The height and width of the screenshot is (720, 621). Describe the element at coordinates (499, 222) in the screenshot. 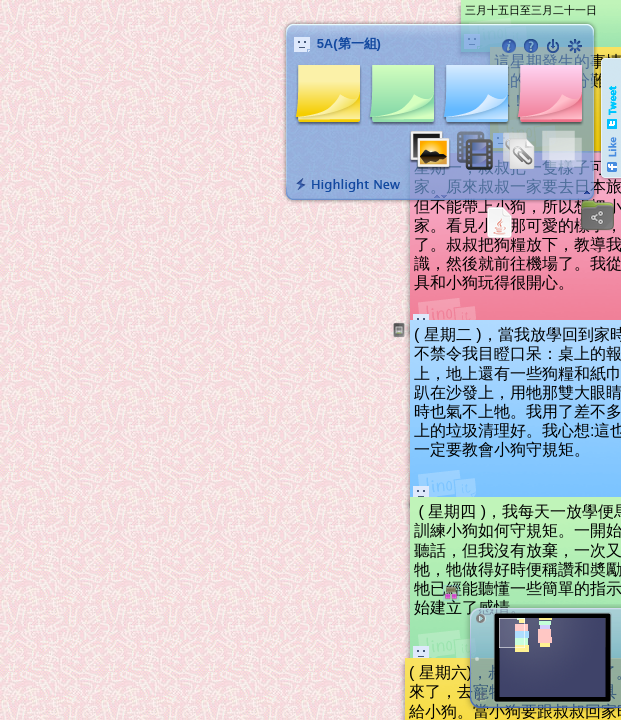

I see `java source code file` at that location.